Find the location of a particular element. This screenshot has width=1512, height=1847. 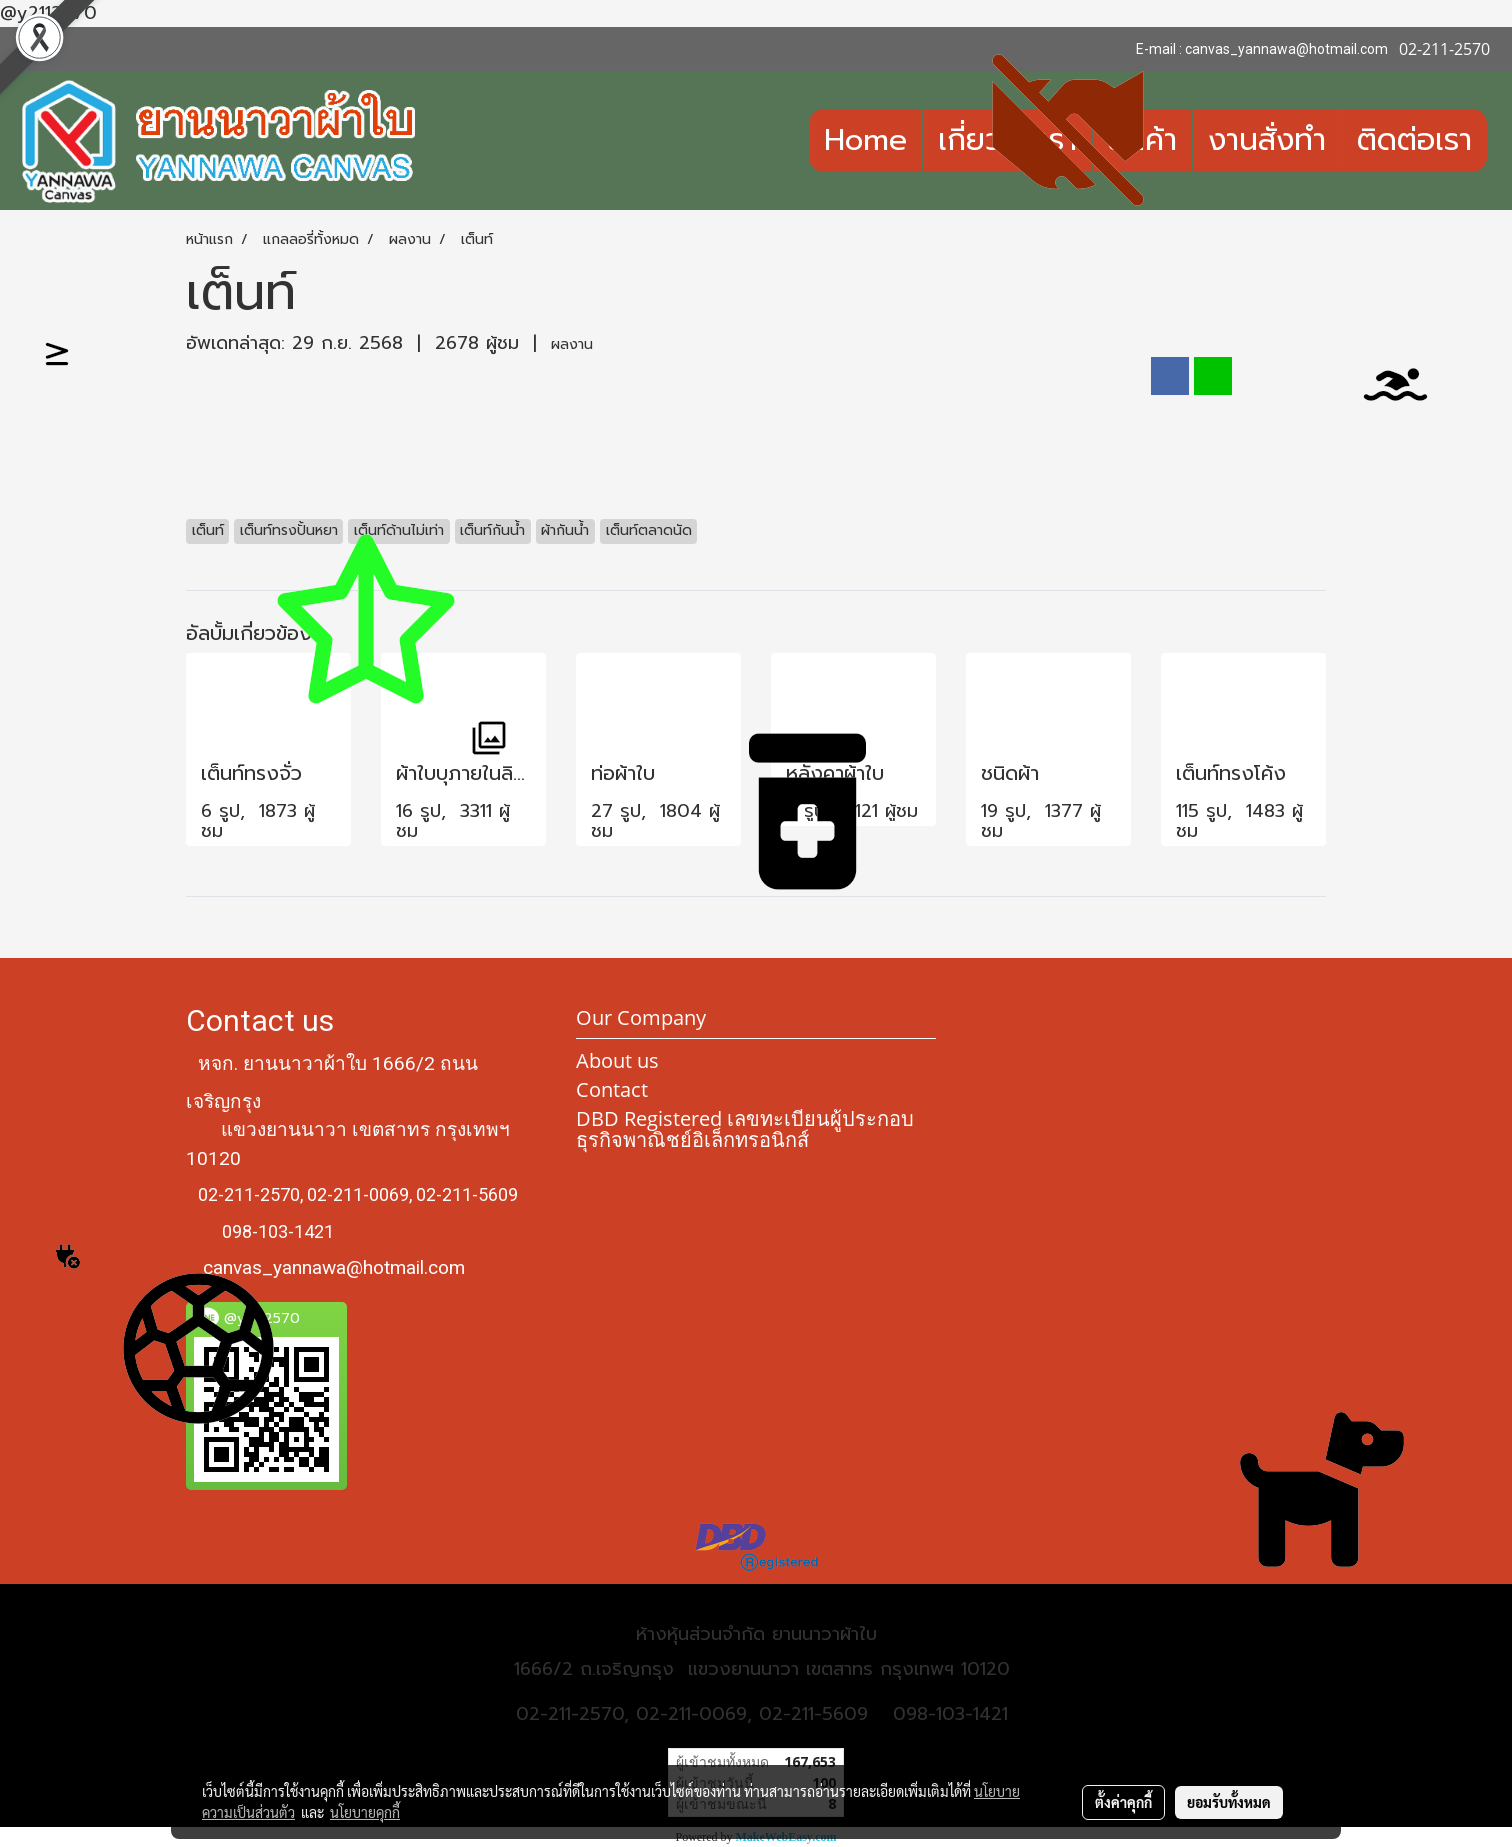

filter or sort images in a gallery is located at coordinates (489, 738).